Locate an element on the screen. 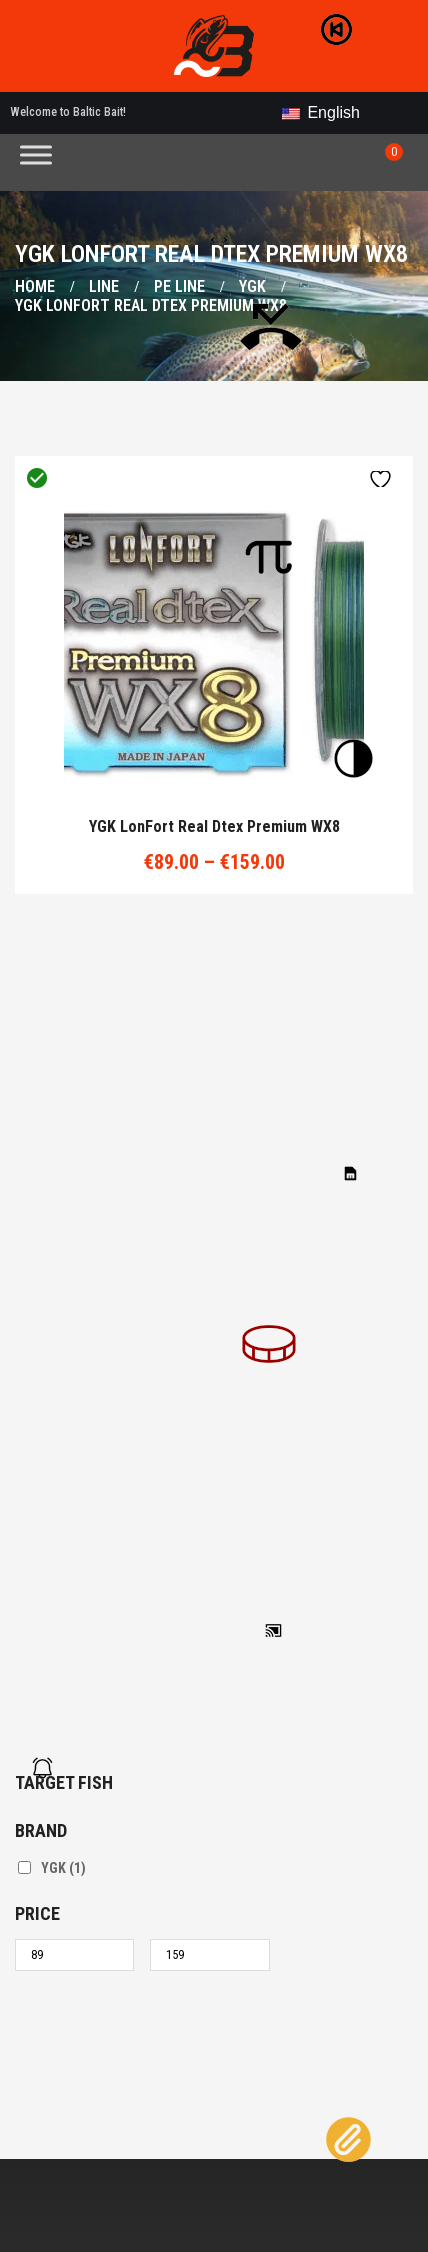 Image resolution: width=428 pixels, height=2252 pixels. skip to previous track is located at coordinates (336, 29).